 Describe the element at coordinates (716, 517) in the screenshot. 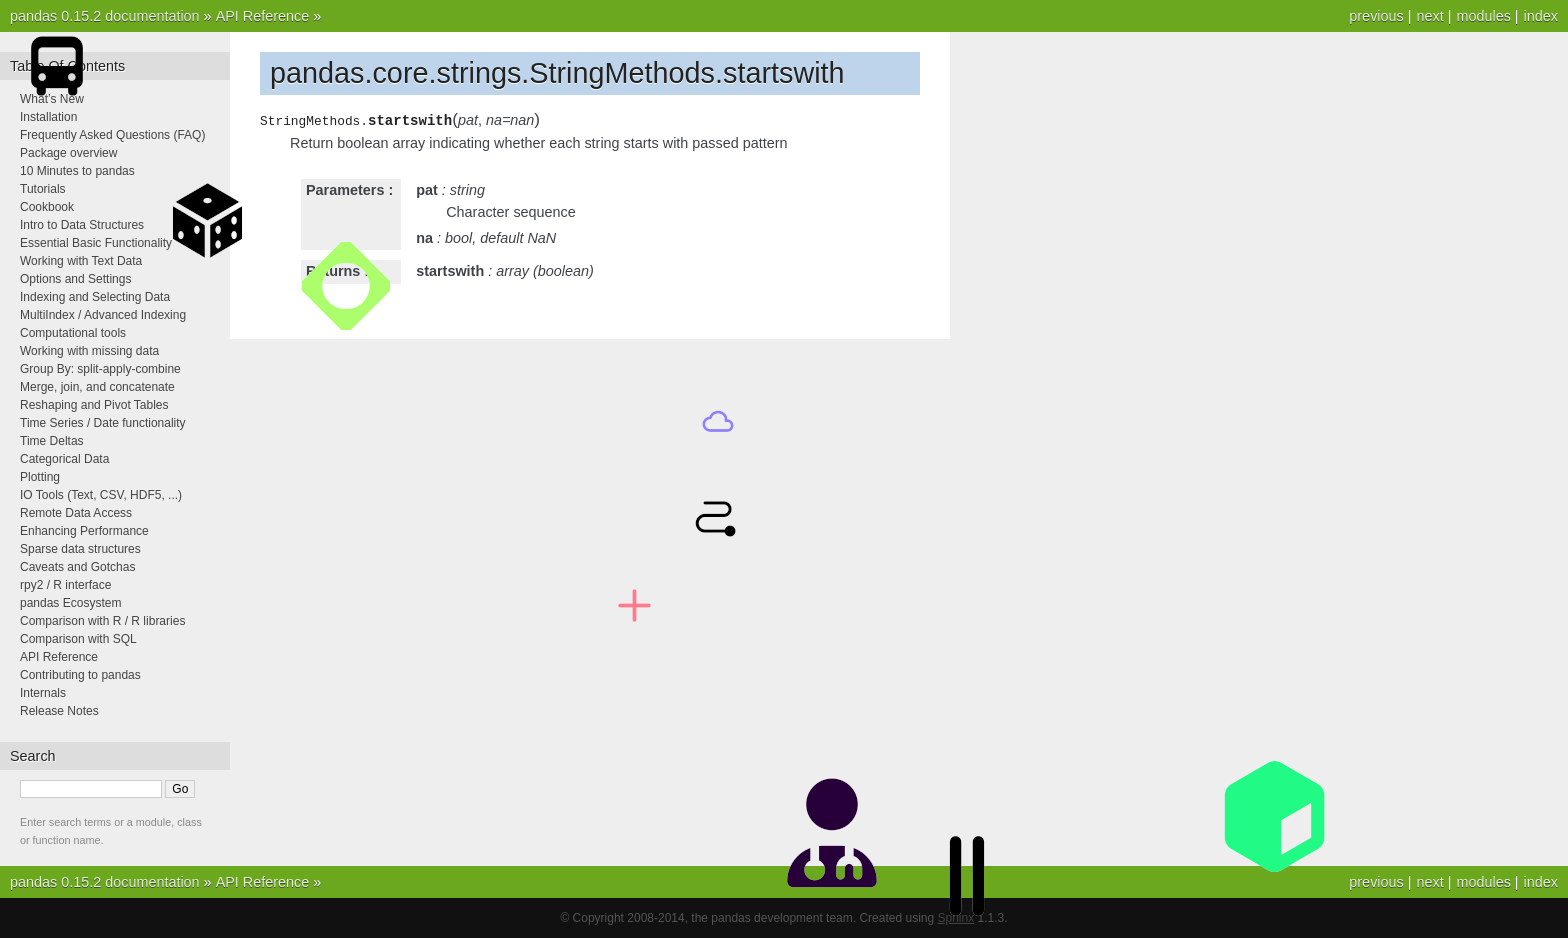

I see `view or edit a route path` at that location.